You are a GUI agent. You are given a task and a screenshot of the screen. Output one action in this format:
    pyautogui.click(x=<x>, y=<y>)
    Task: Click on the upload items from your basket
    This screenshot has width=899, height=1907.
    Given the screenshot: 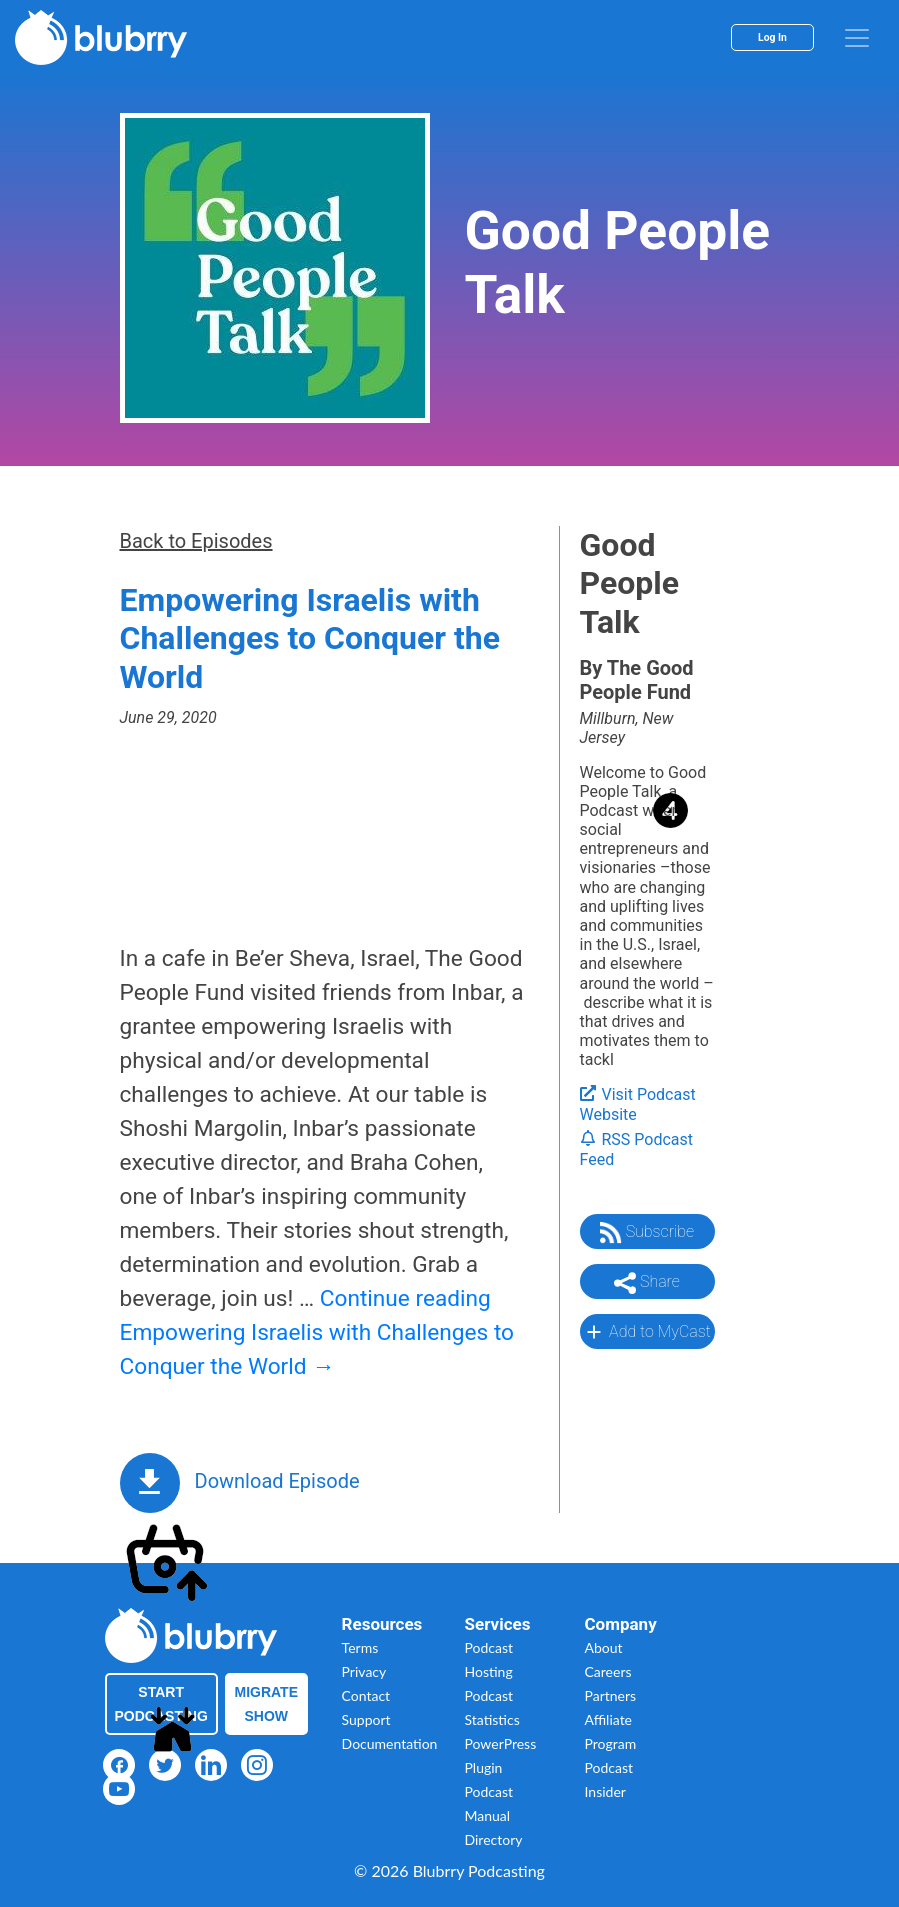 What is the action you would take?
    pyautogui.click(x=165, y=1559)
    